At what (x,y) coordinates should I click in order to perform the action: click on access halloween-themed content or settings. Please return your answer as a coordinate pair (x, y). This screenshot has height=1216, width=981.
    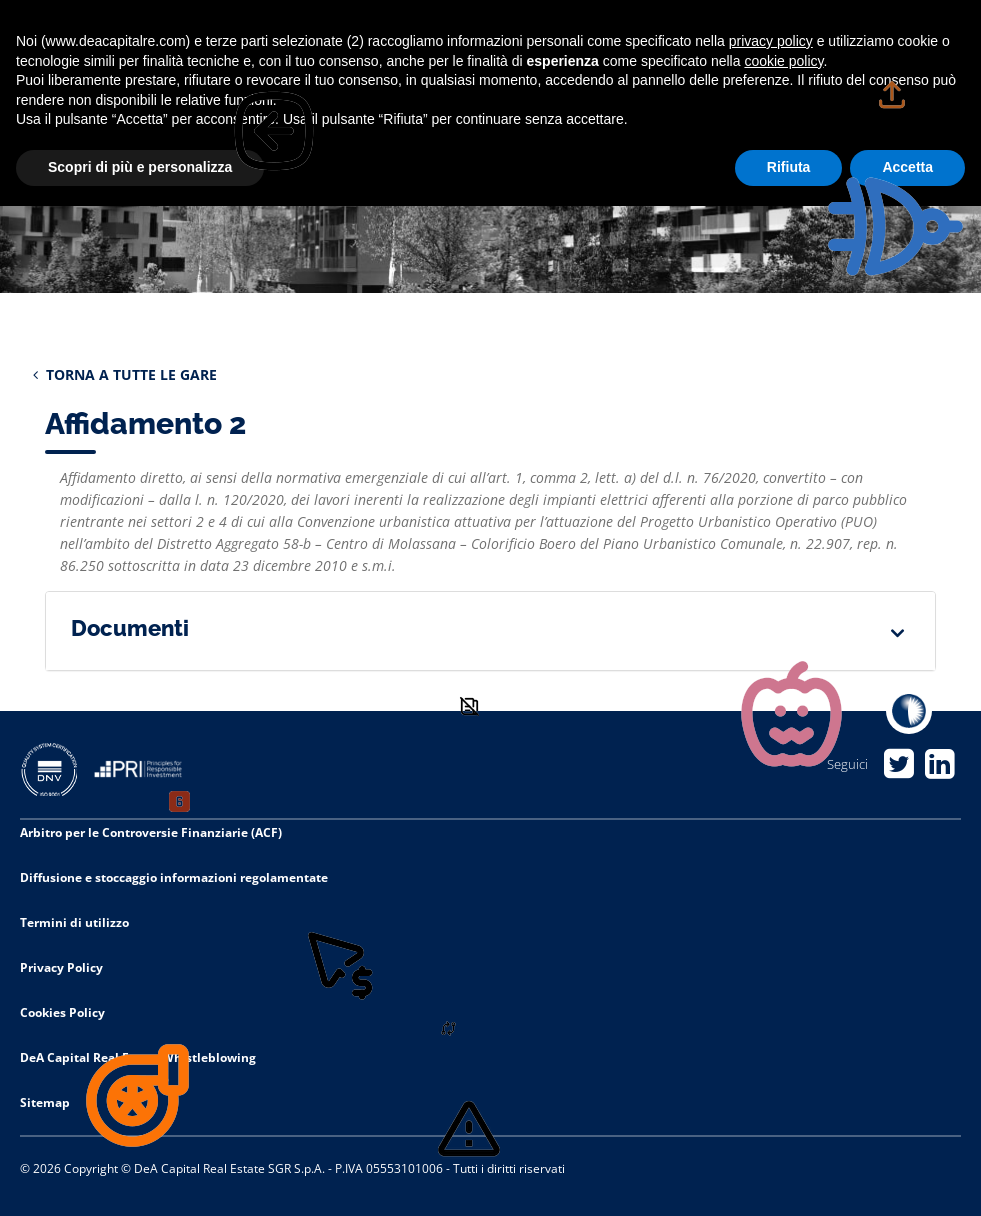
    Looking at the image, I should click on (791, 716).